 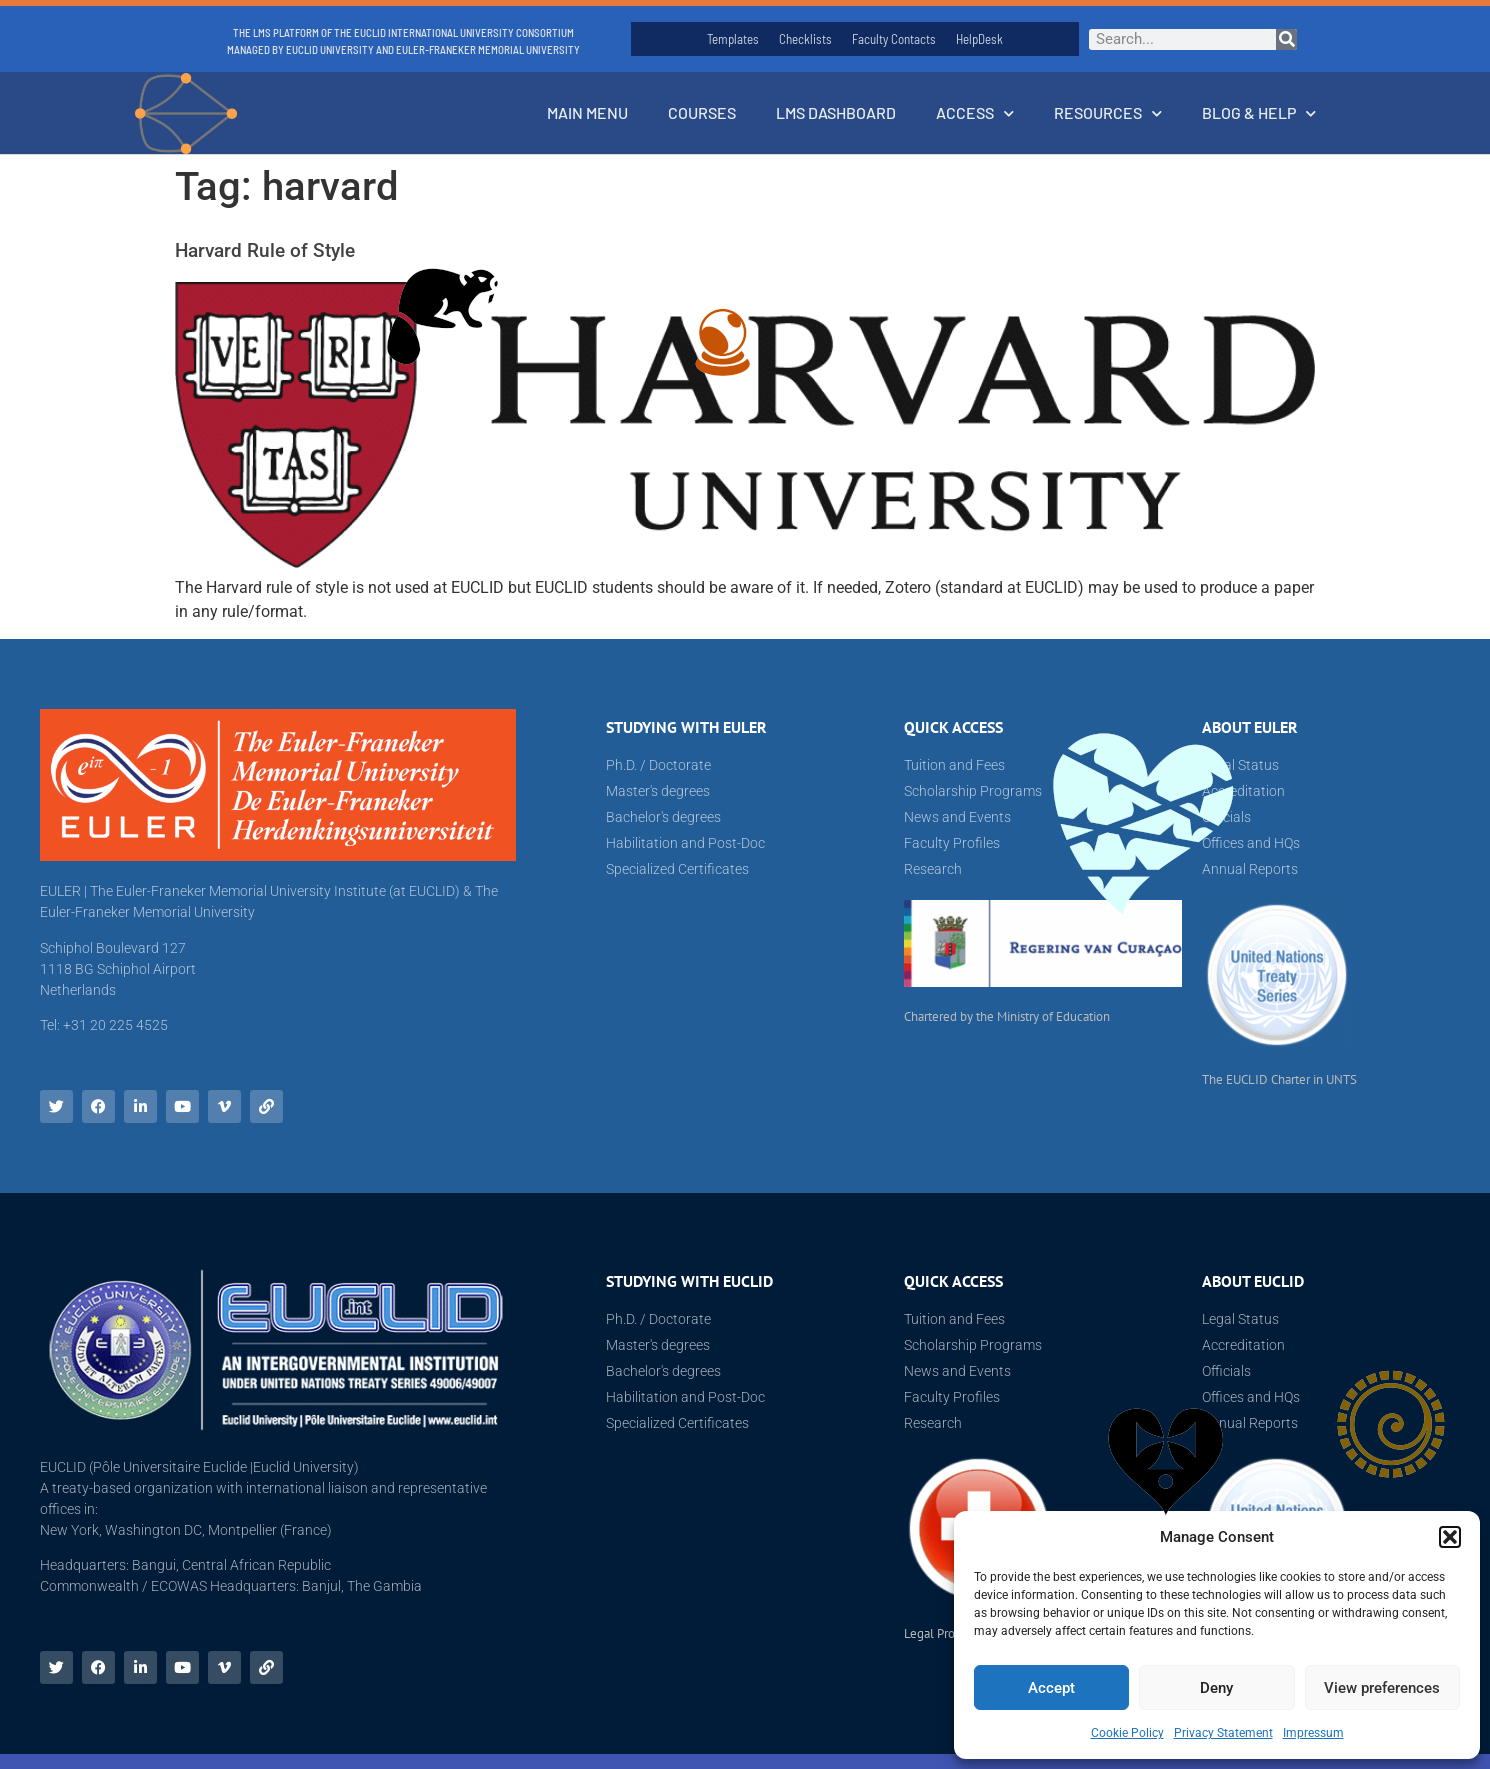 I want to click on beaver mascot or wildlife game element, so click(x=442, y=316).